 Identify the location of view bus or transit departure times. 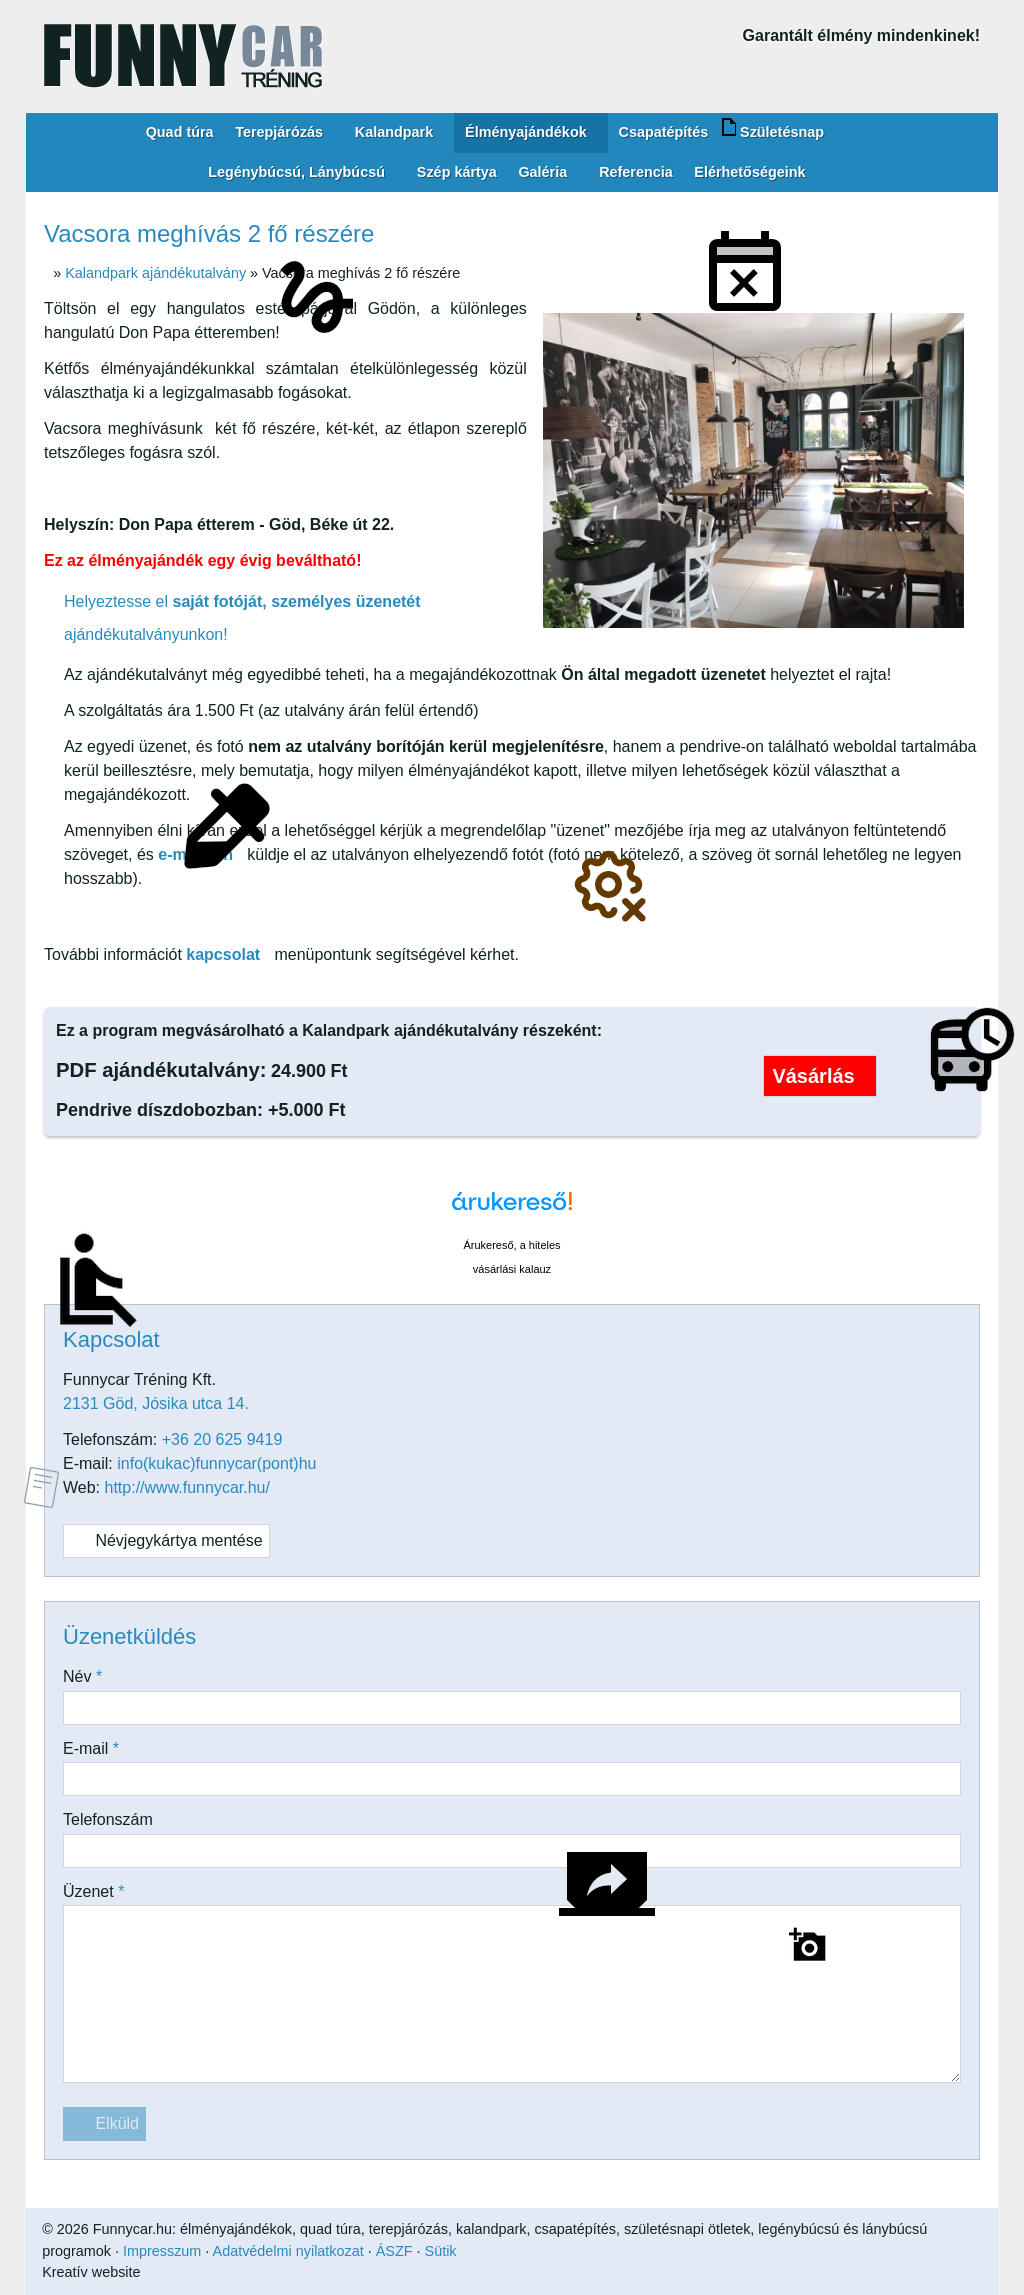
(972, 1049).